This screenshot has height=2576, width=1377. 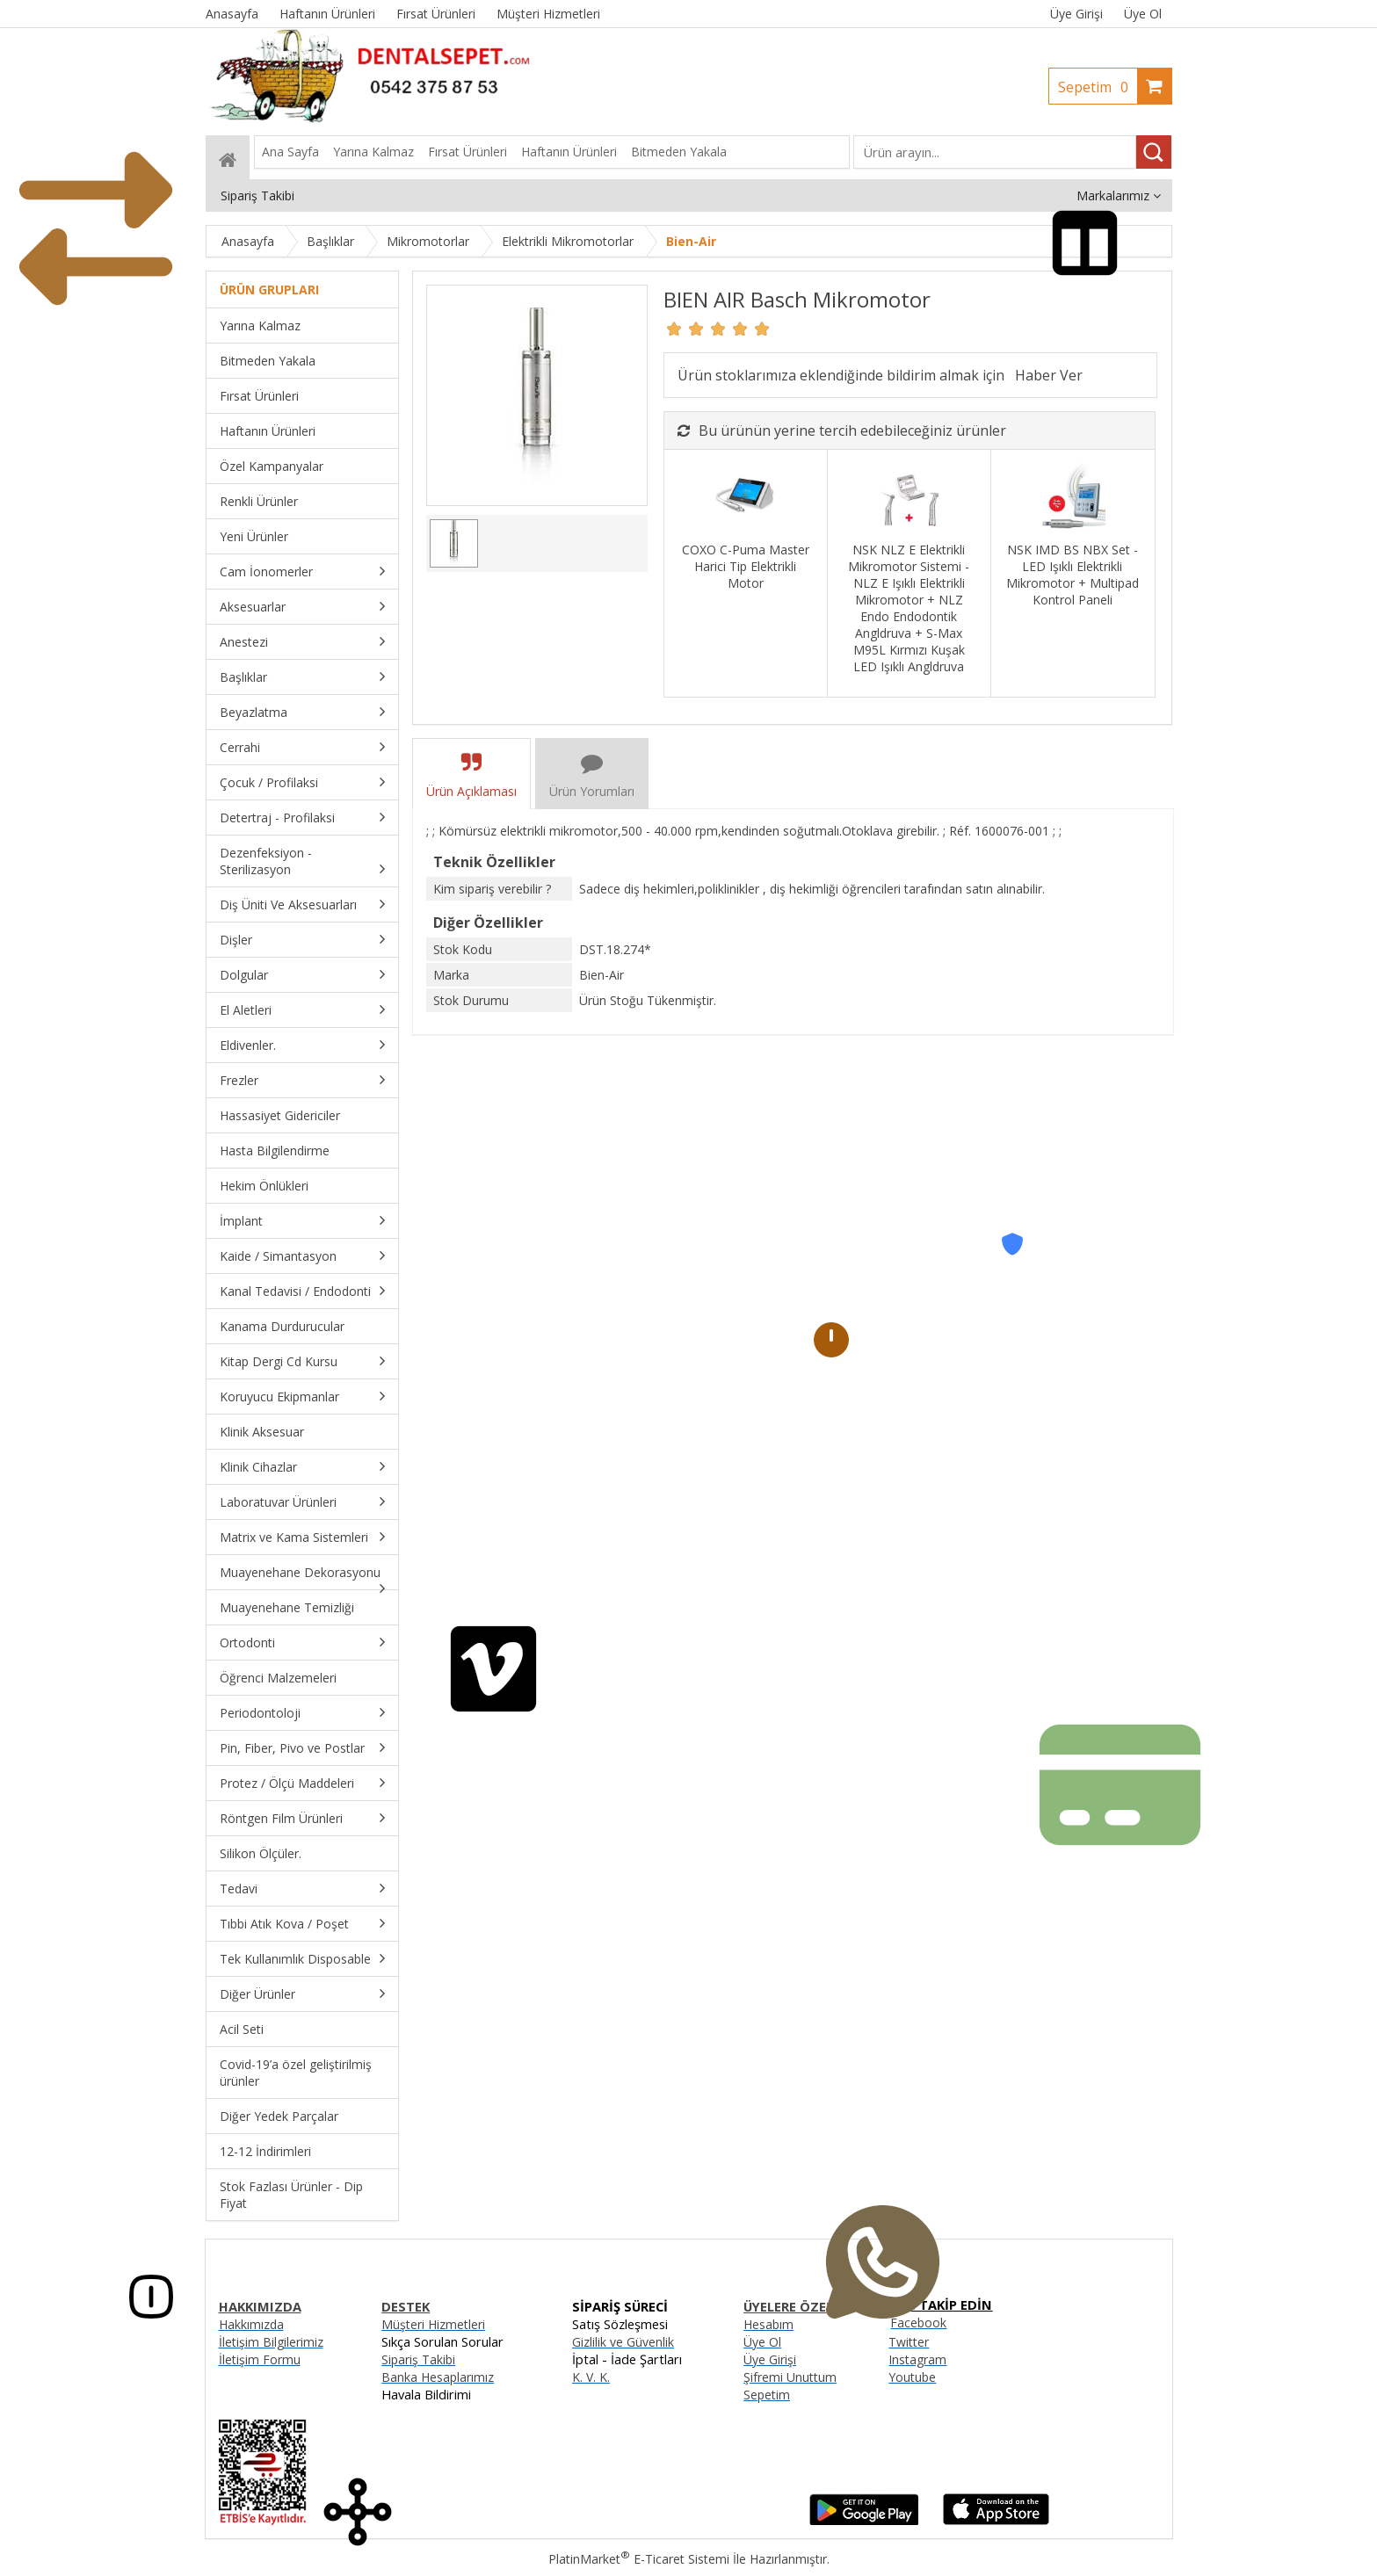 What do you see at coordinates (96, 228) in the screenshot?
I see `swap or exchange items` at bounding box center [96, 228].